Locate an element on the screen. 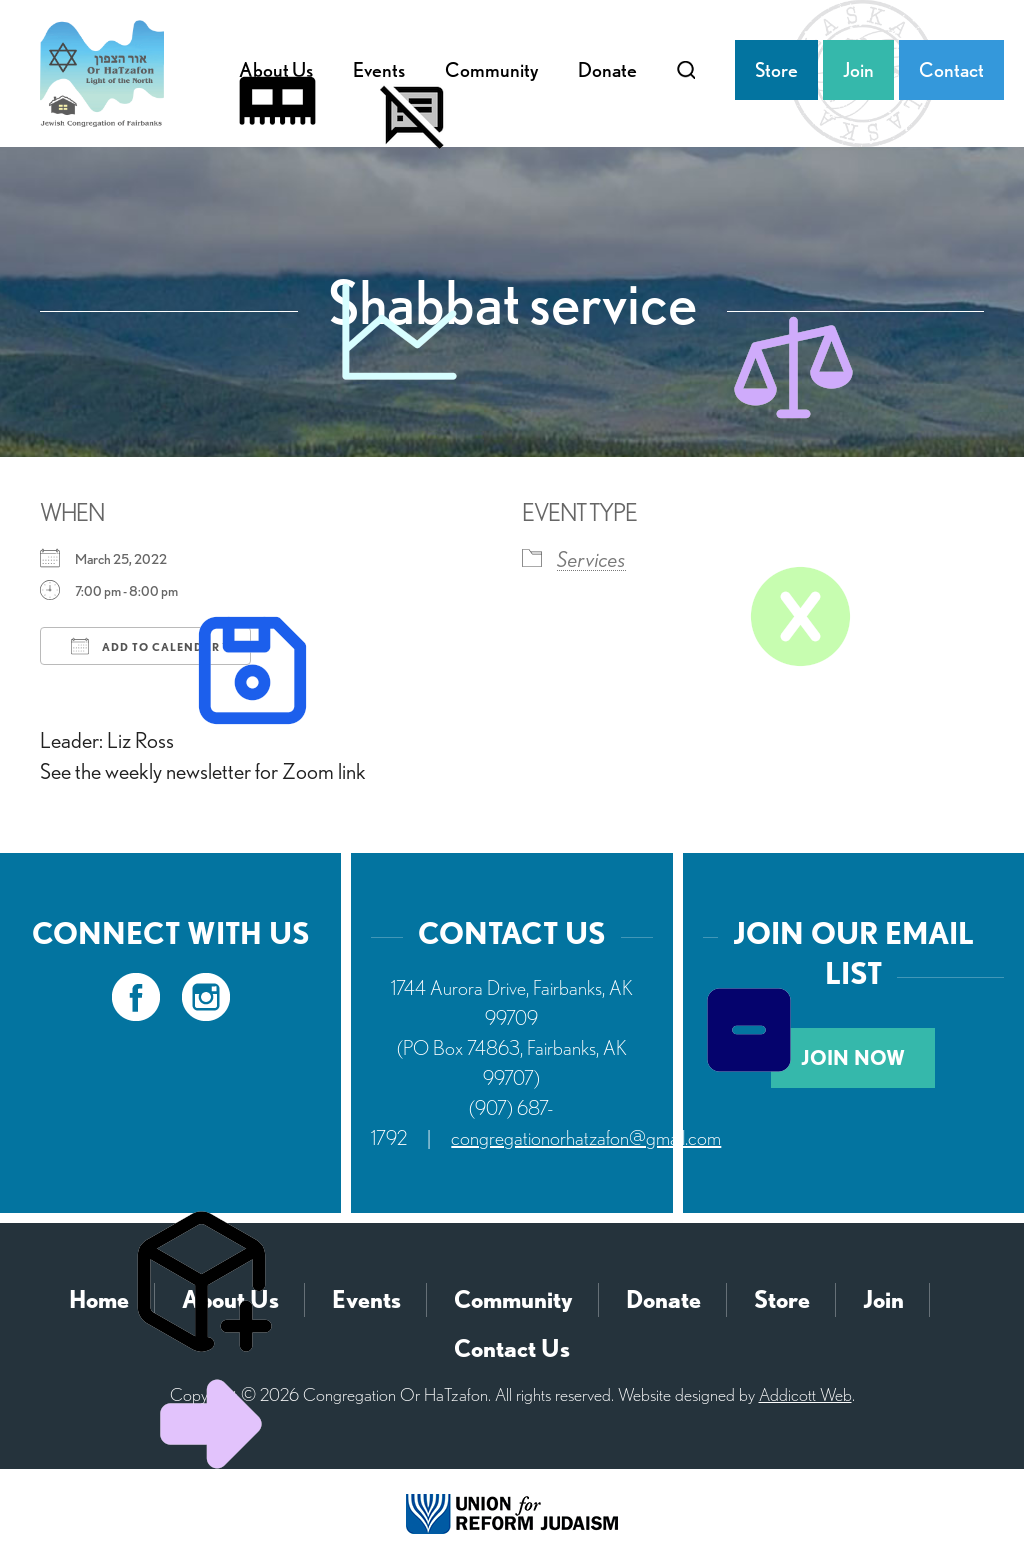  compare items or options is located at coordinates (793, 367).